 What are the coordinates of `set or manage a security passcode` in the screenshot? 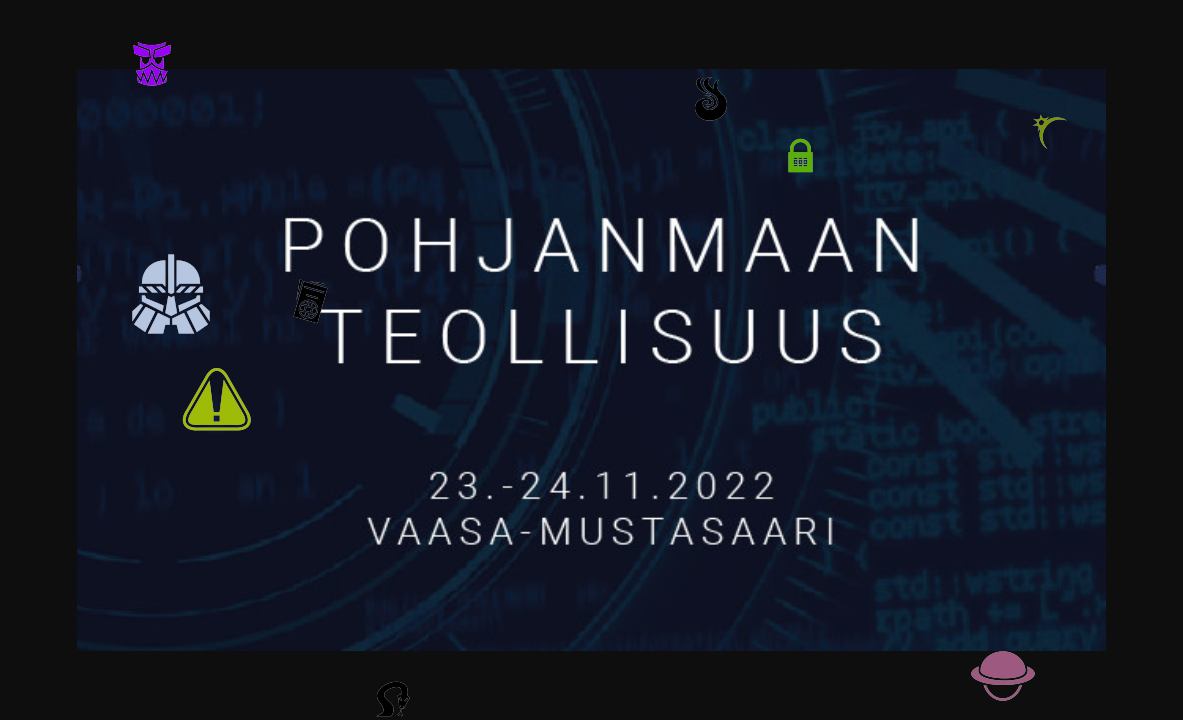 It's located at (800, 155).